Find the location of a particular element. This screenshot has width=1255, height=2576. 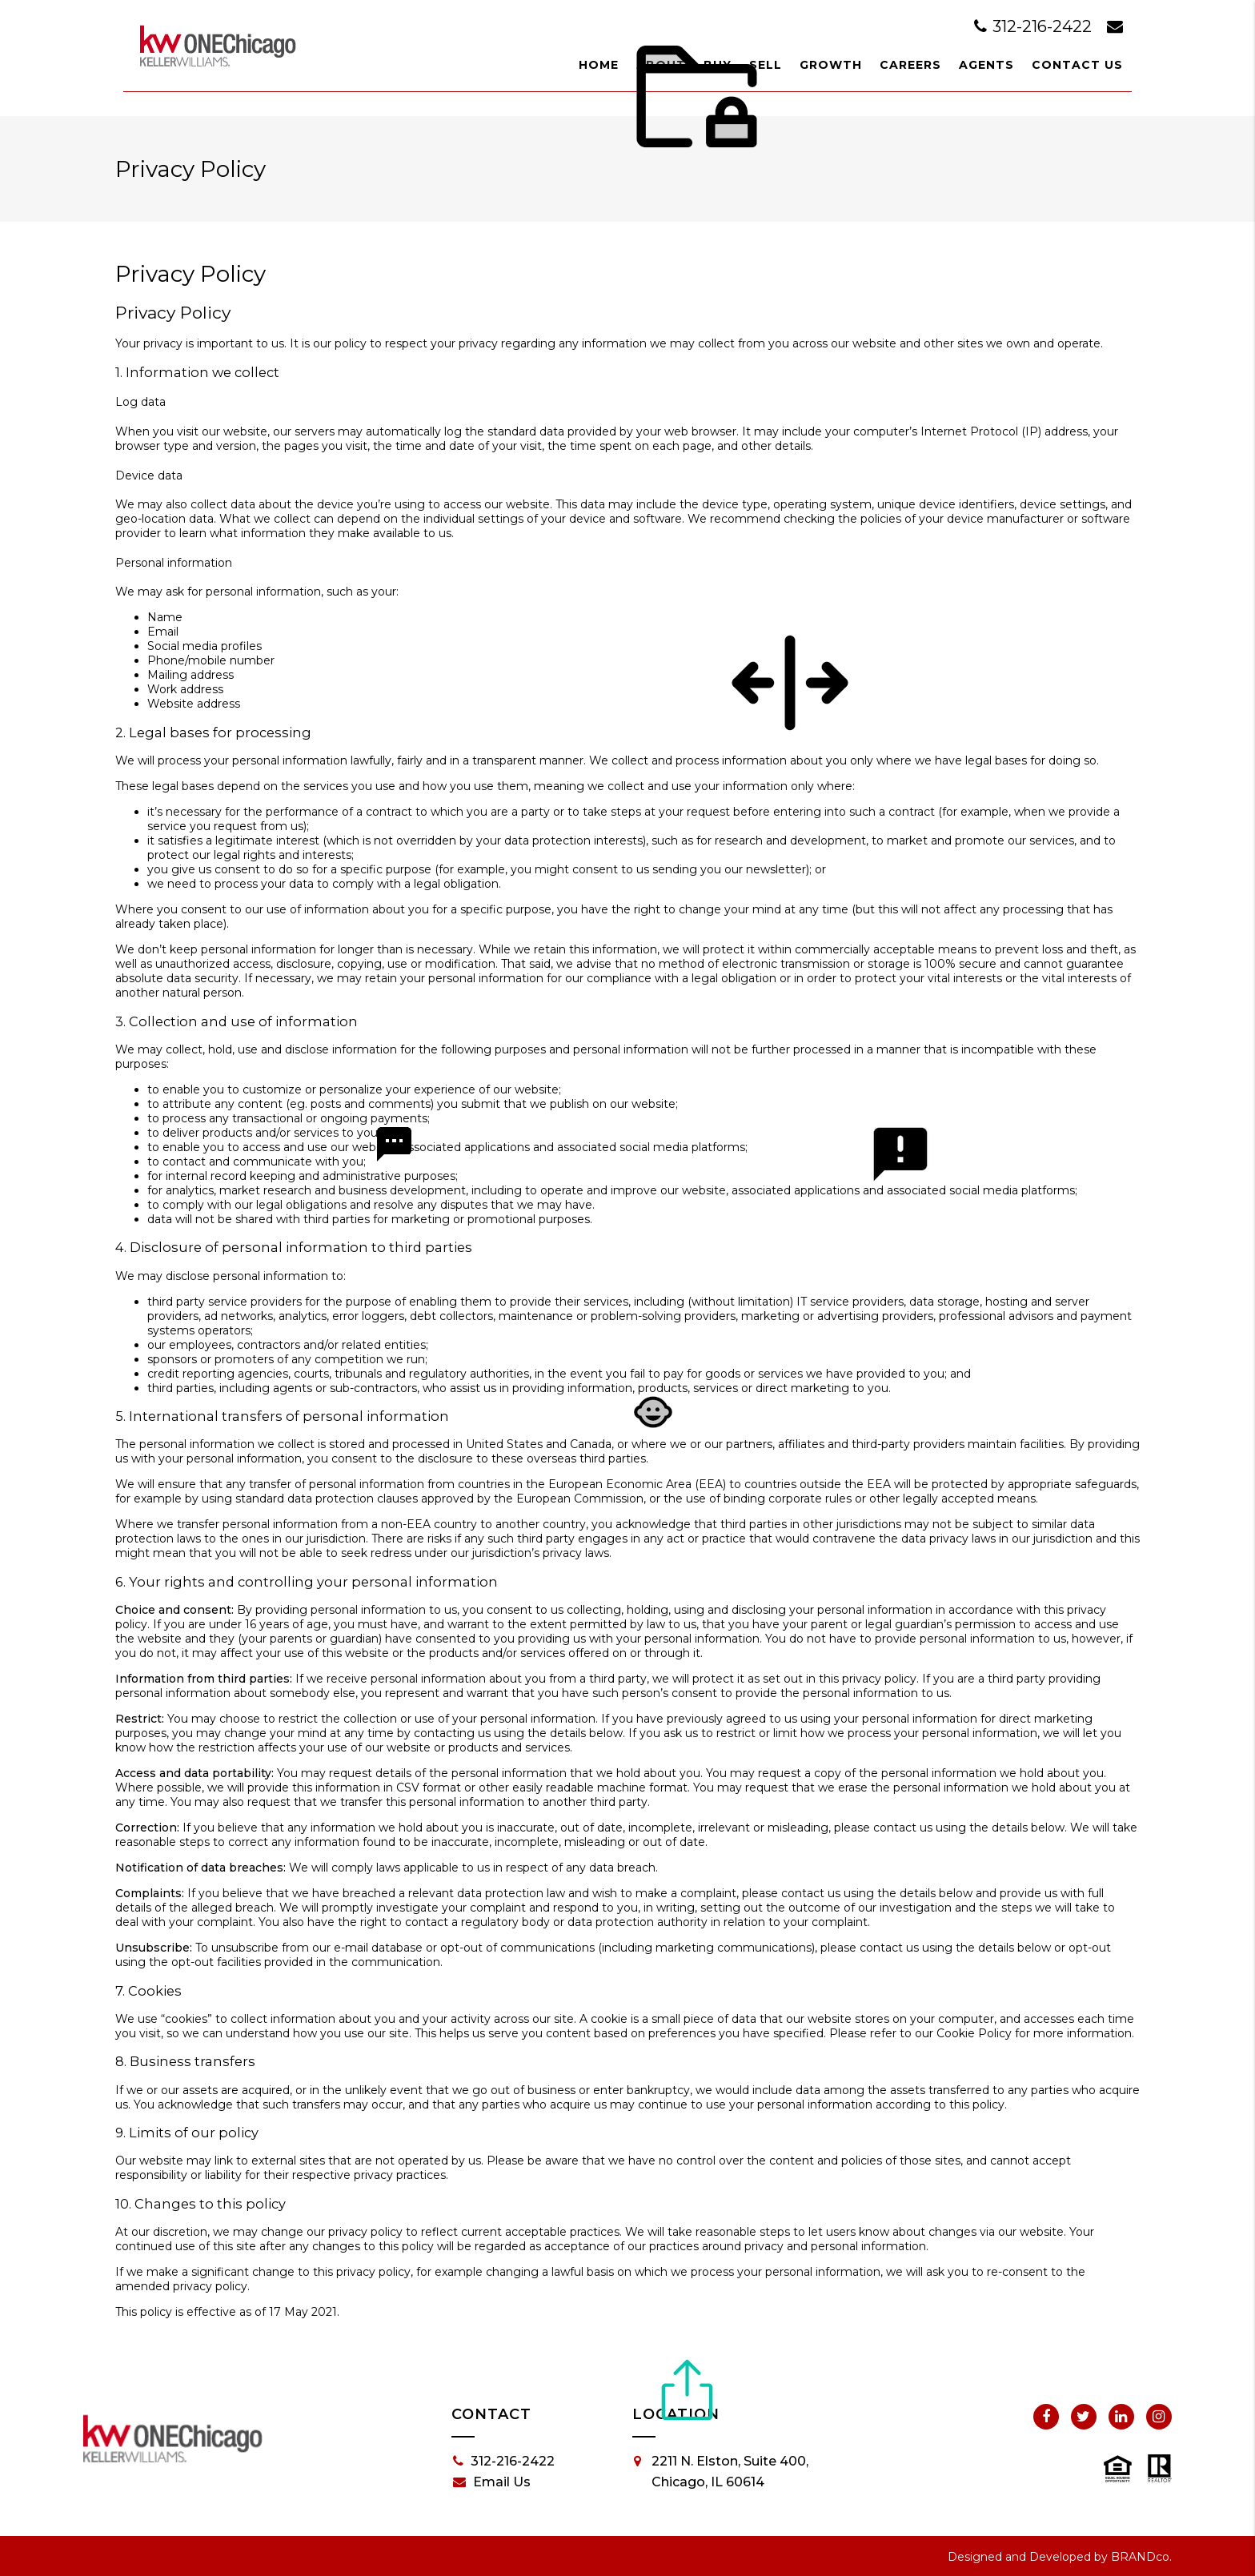

expand or resize content horizontally is located at coordinates (790, 683).